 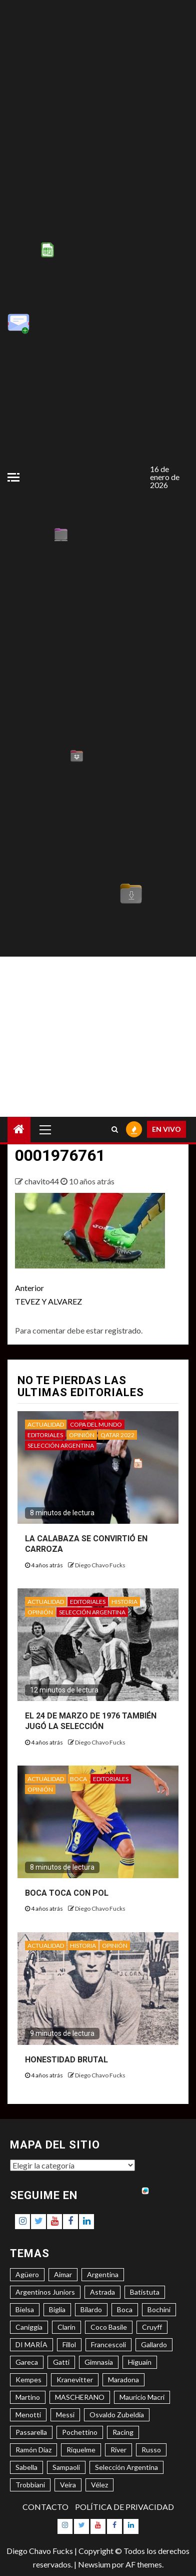 What do you see at coordinates (76, 755) in the screenshot?
I see `open your dropbox folder` at bounding box center [76, 755].